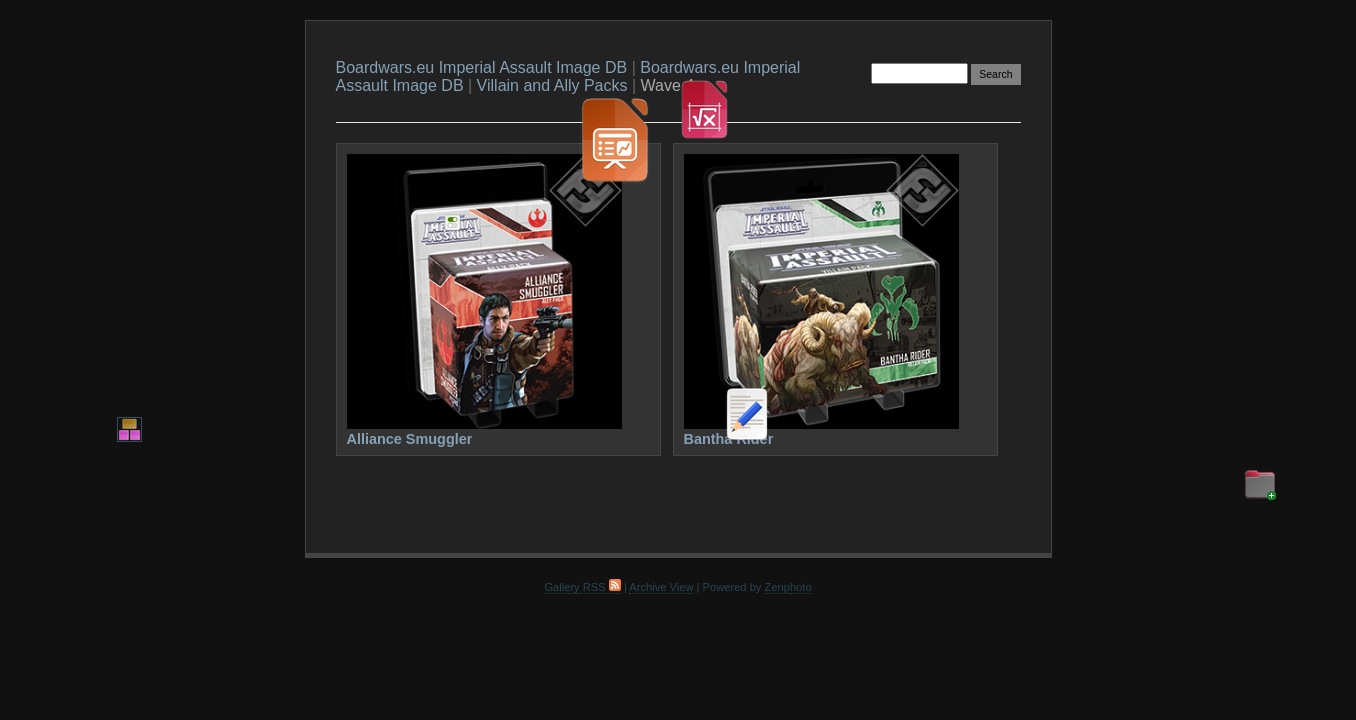  I want to click on open LibreOffice Math formula editor, so click(704, 109).